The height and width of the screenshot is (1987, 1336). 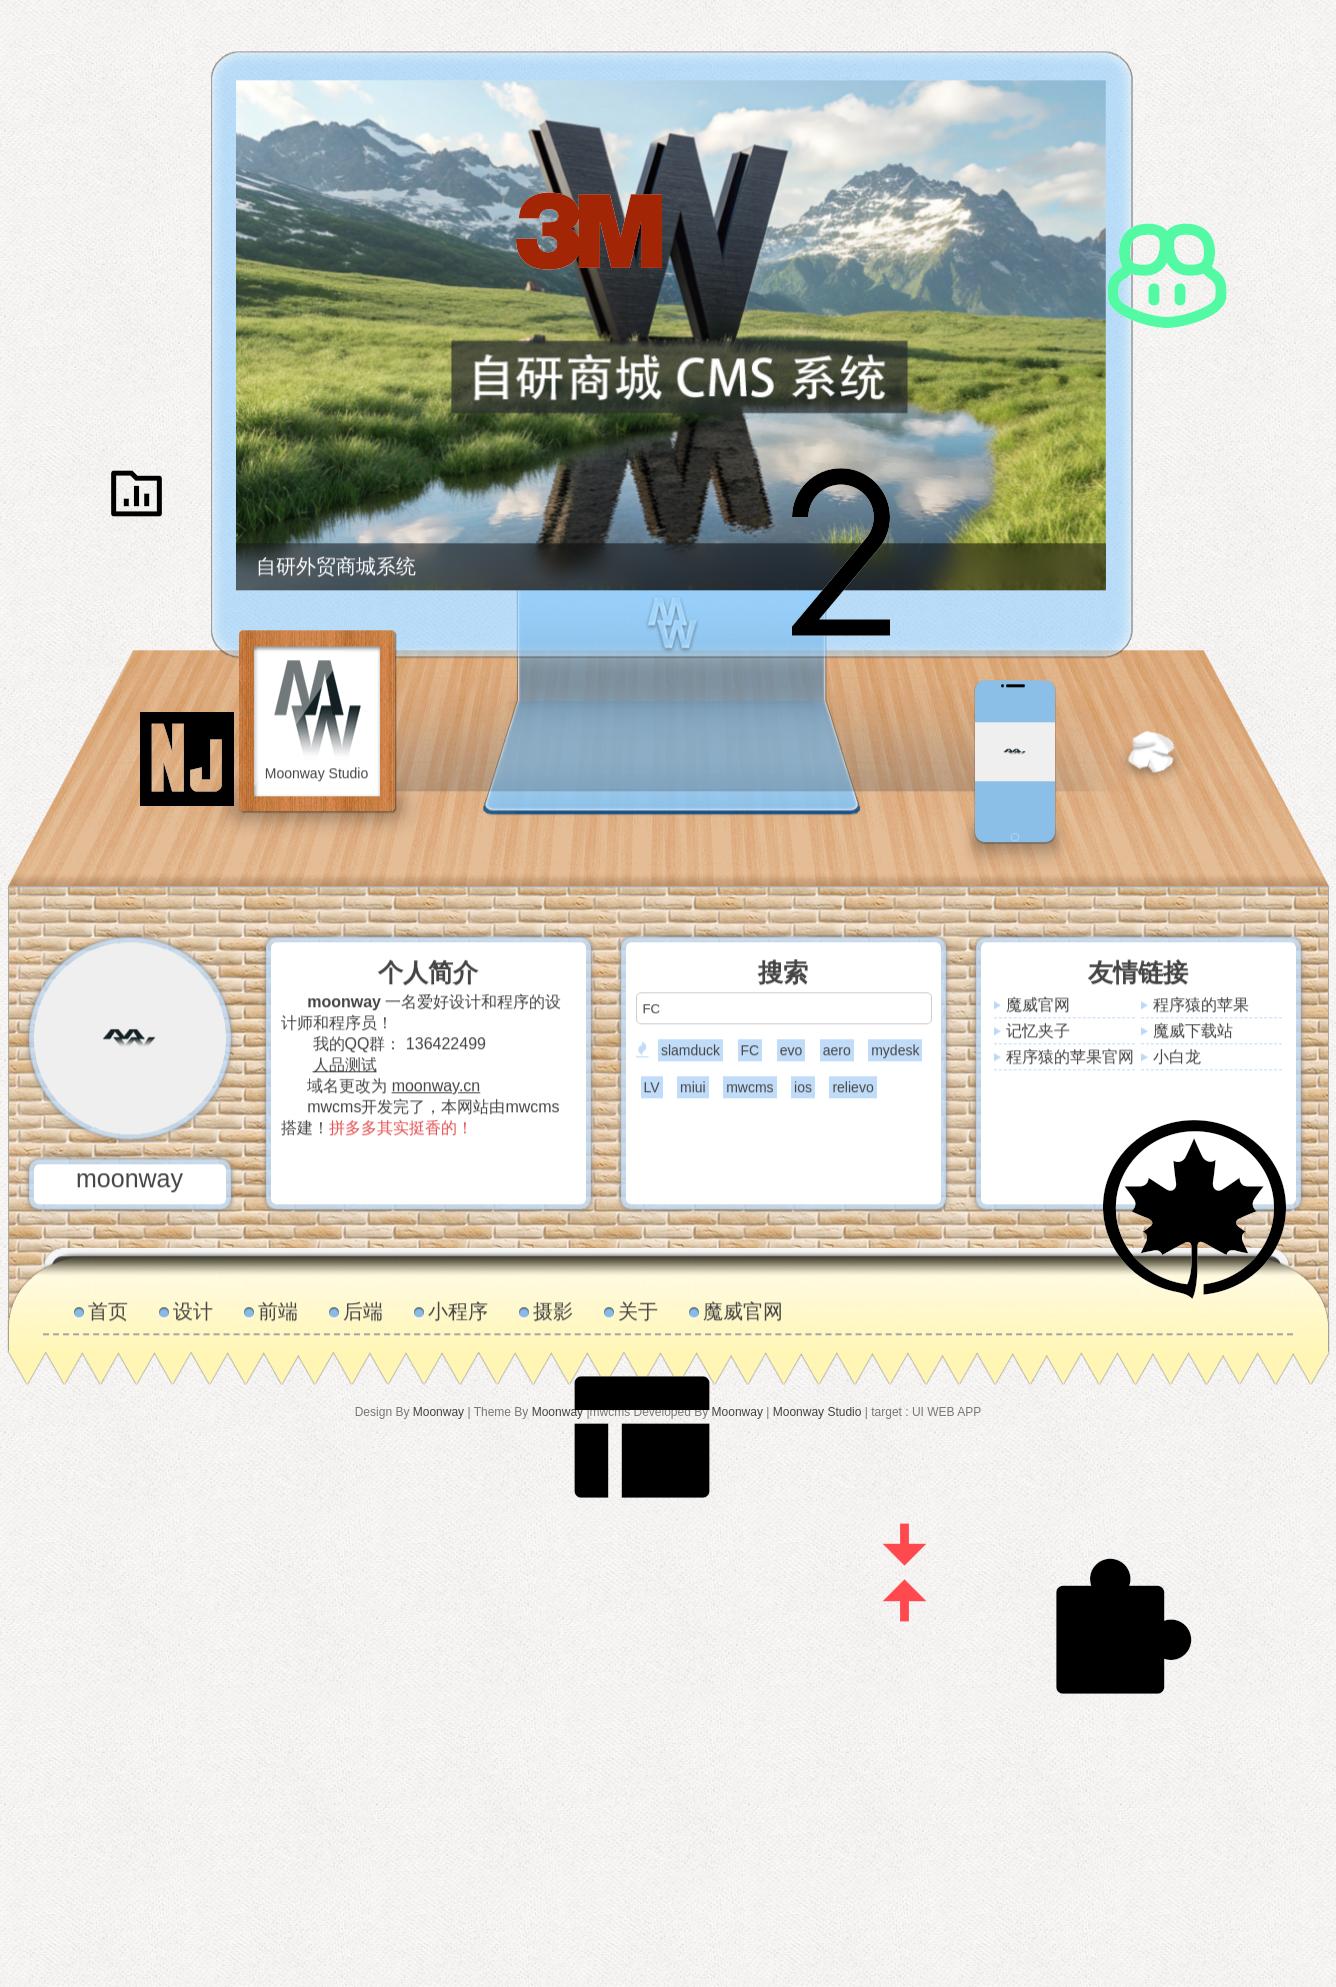 I want to click on collapse content vertically, so click(x=904, y=1572).